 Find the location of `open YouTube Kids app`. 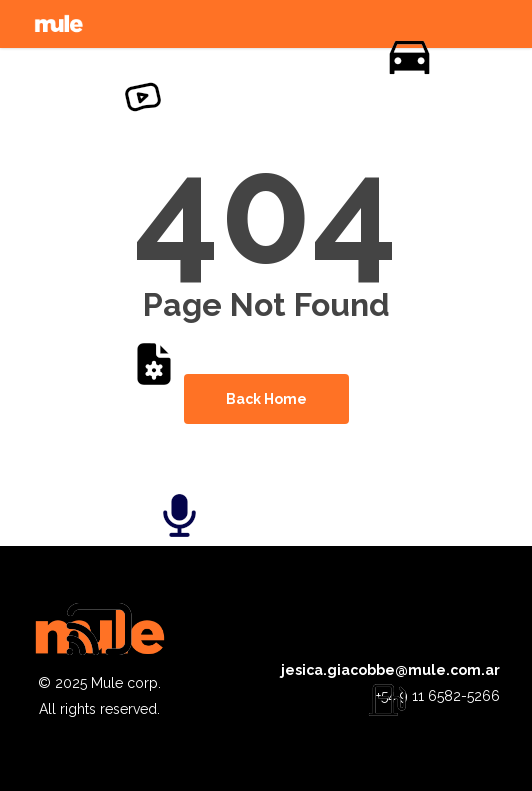

open YouTube Kids app is located at coordinates (143, 97).